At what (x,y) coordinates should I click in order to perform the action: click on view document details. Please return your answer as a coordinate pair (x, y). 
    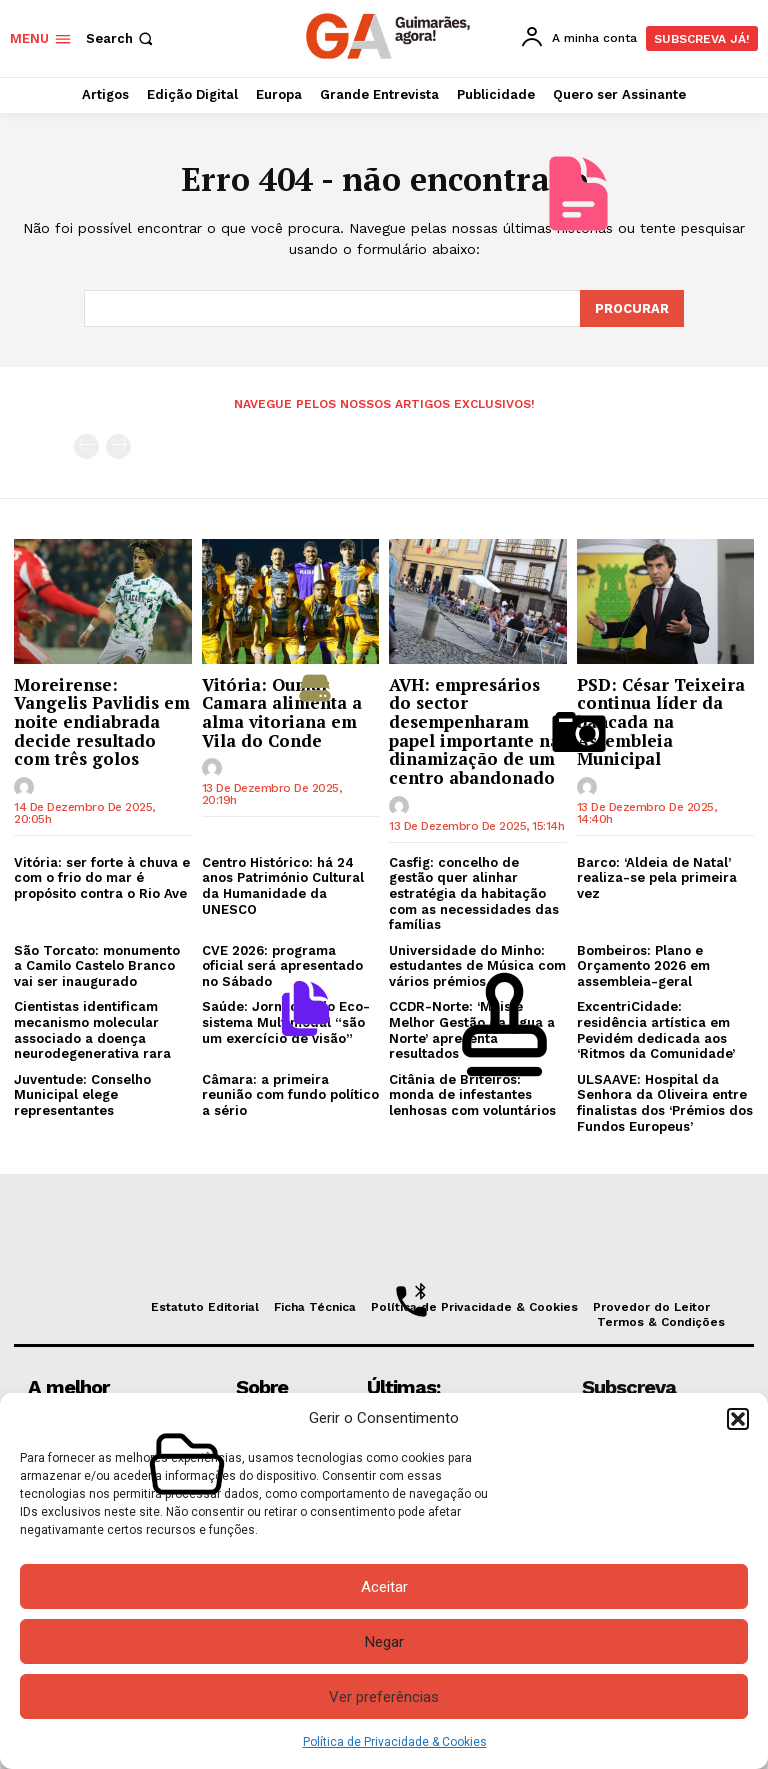
    Looking at the image, I should click on (578, 193).